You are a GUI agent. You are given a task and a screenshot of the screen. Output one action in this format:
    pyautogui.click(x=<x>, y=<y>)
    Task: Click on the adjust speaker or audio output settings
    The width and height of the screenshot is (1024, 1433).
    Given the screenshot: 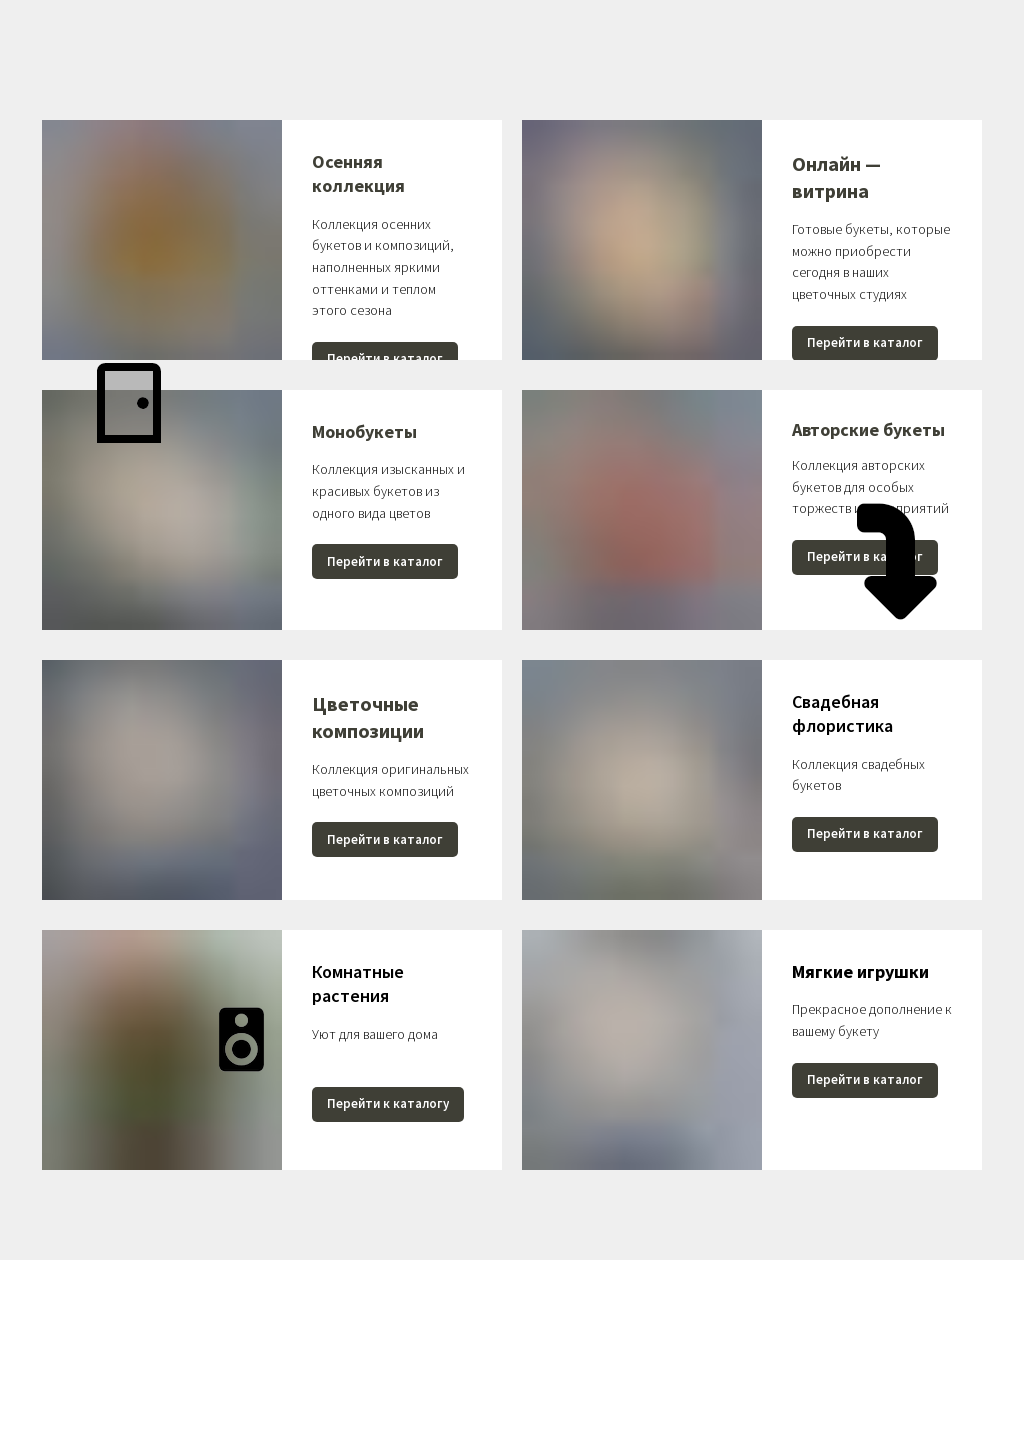 What is the action you would take?
    pyautogui.click(x=241, y=1039)
    